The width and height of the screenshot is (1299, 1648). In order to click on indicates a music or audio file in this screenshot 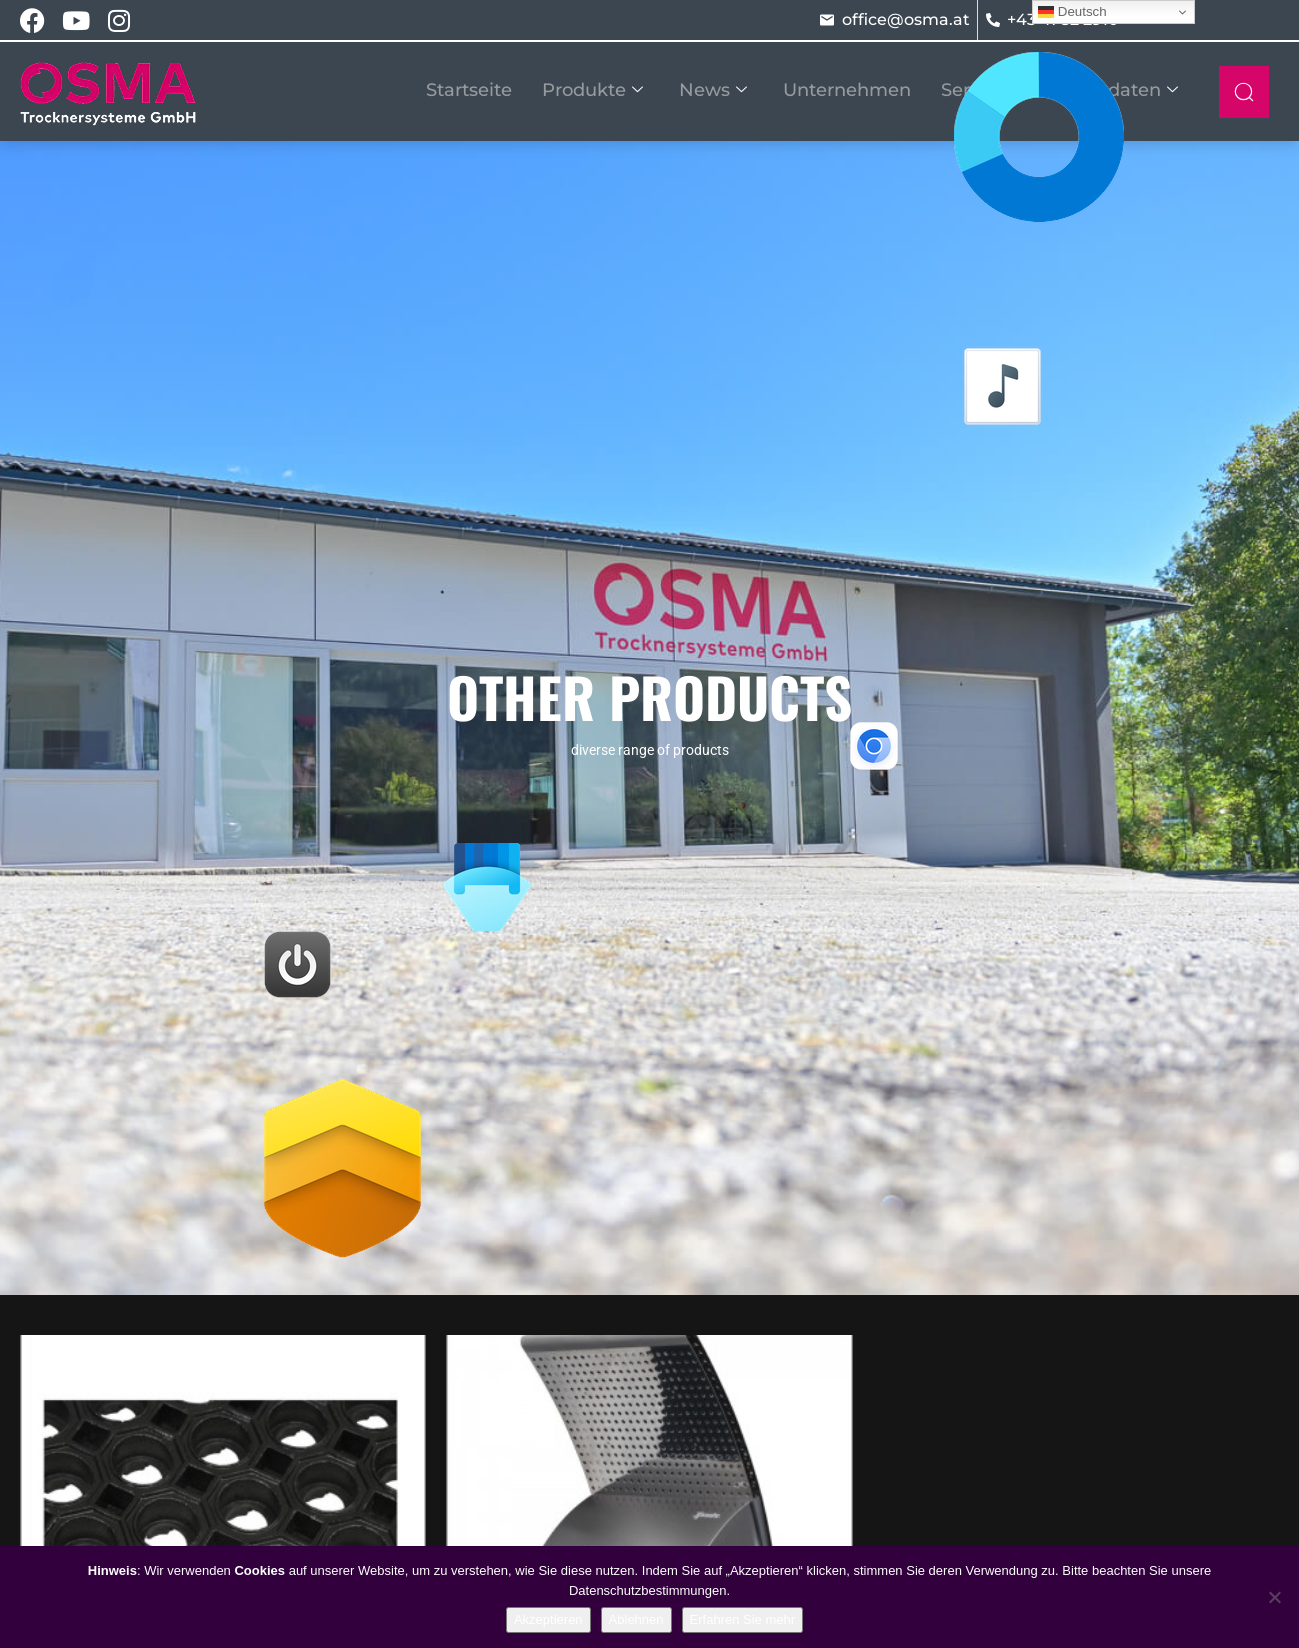, I will do `click(1002, 386)`.